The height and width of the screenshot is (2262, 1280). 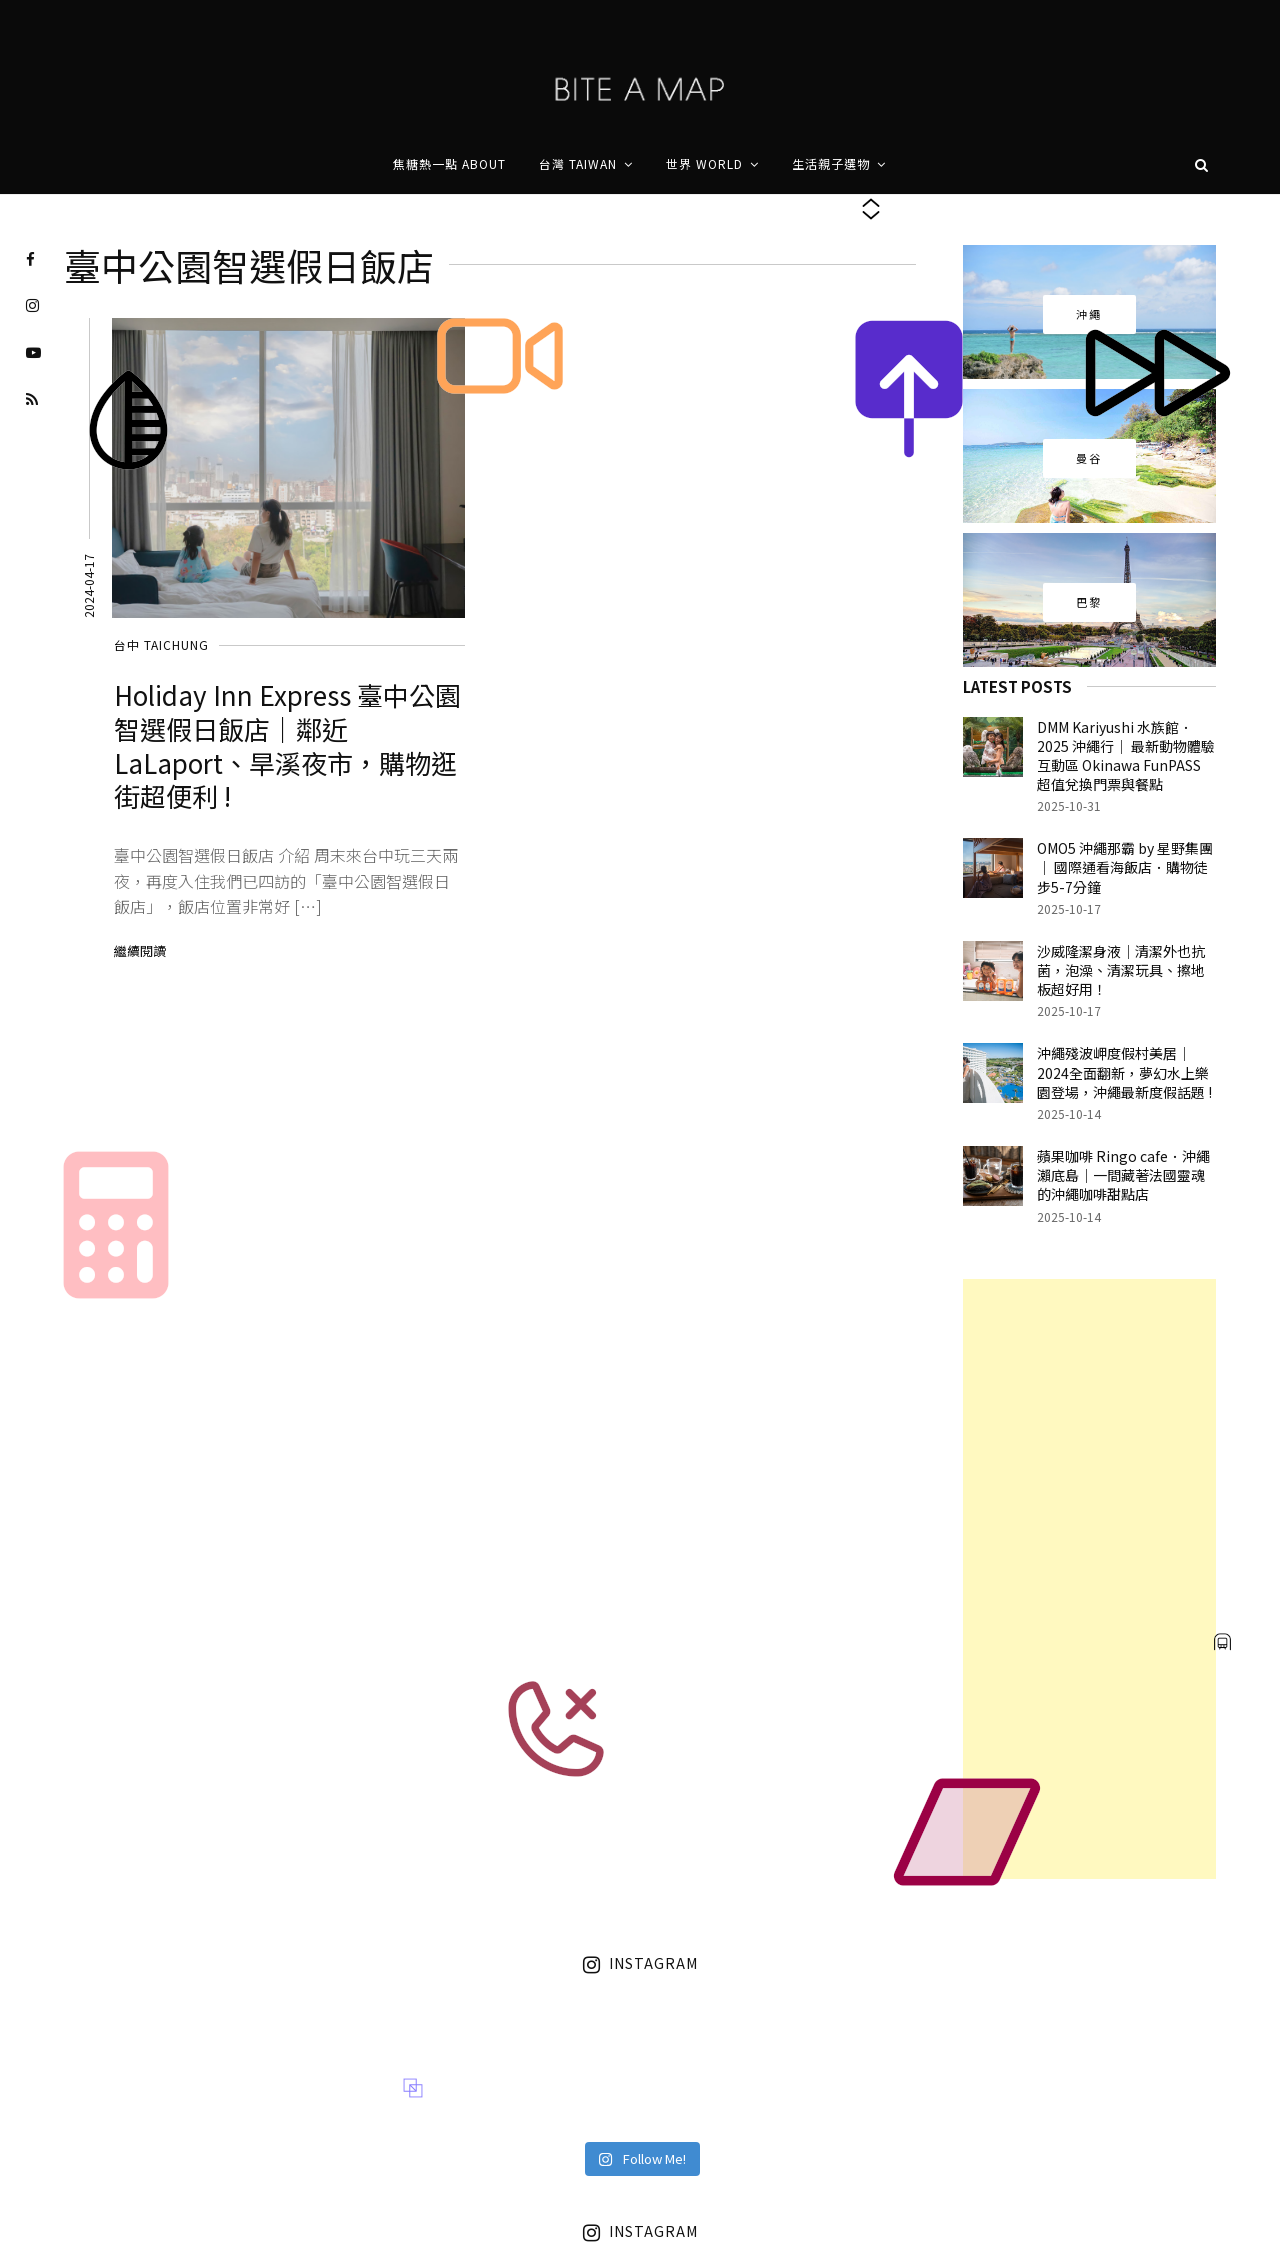 I want to click on parallelogram shape tool, so click(x=967, y=1832).